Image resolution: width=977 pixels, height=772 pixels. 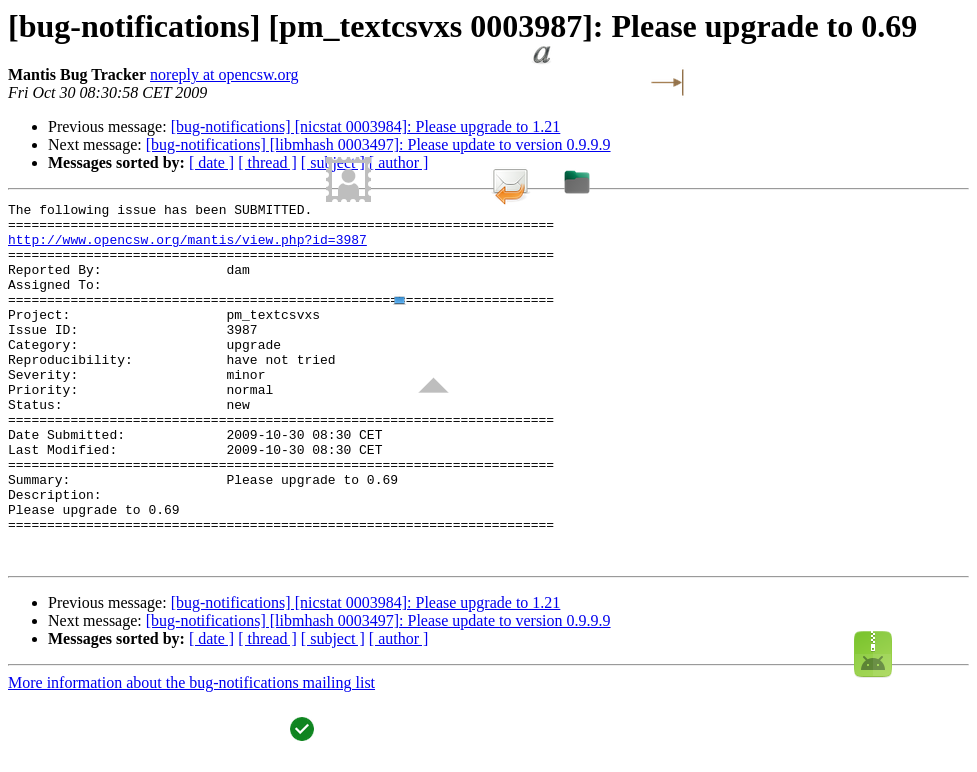 I want to click on android app package file (APK) ready for installation, so click(x=873, y=654).